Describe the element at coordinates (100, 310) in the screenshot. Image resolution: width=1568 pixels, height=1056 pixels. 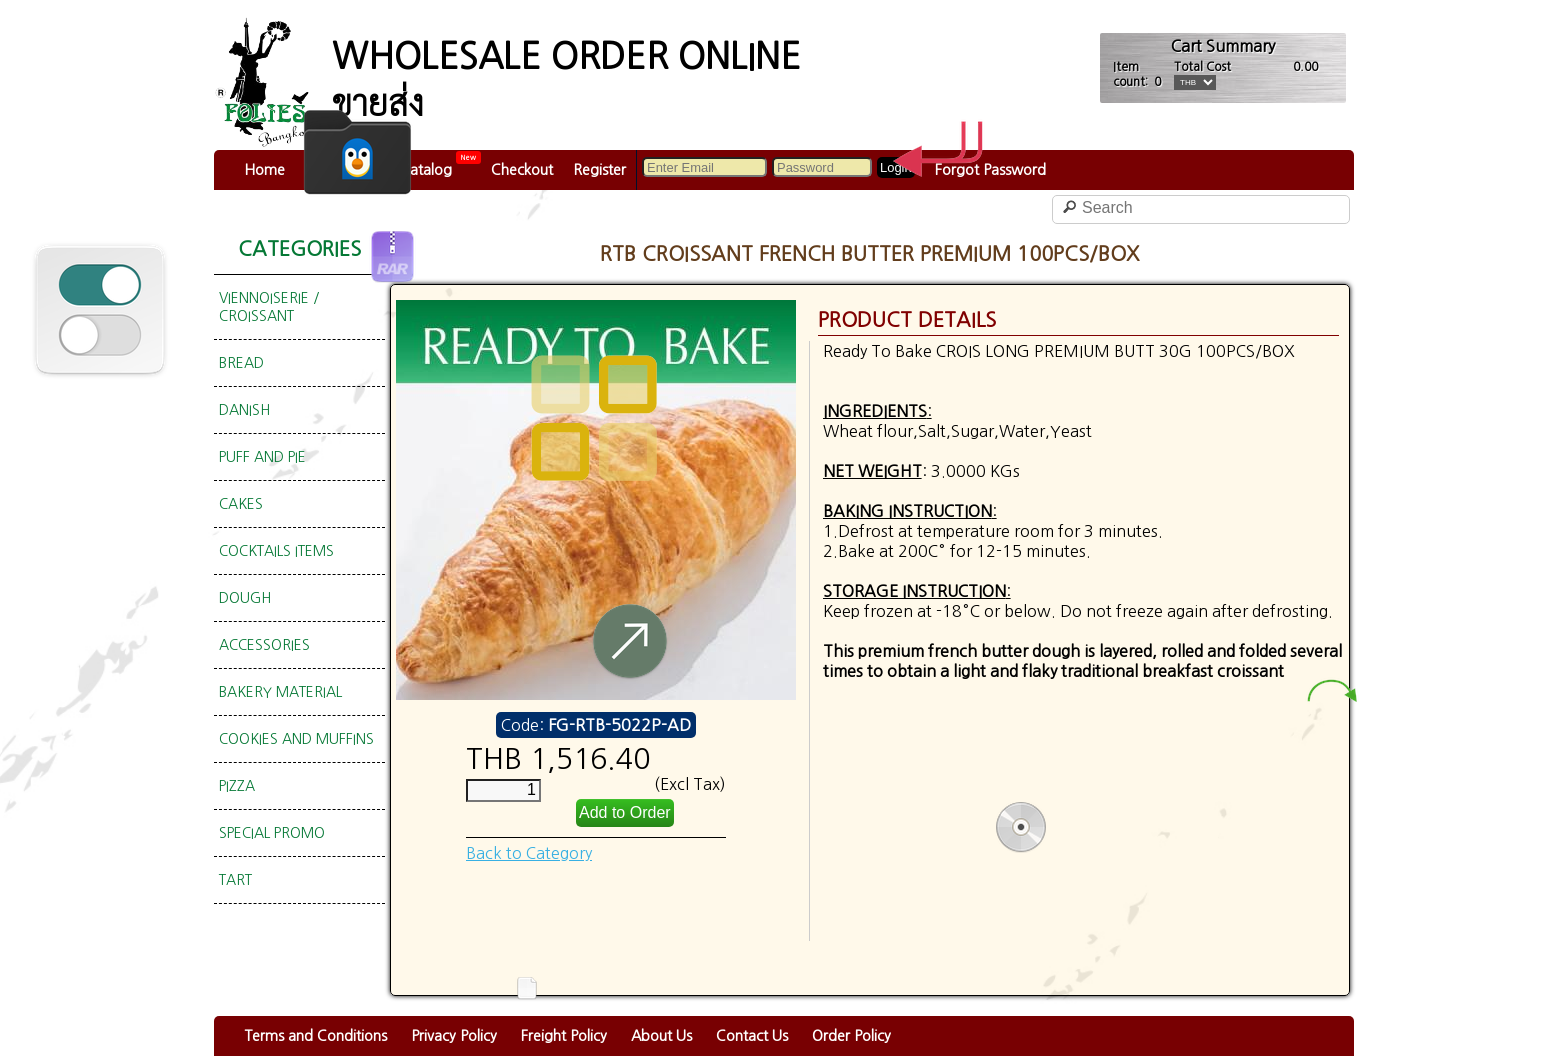
I see `open gnome tweaks settings application` at that location.